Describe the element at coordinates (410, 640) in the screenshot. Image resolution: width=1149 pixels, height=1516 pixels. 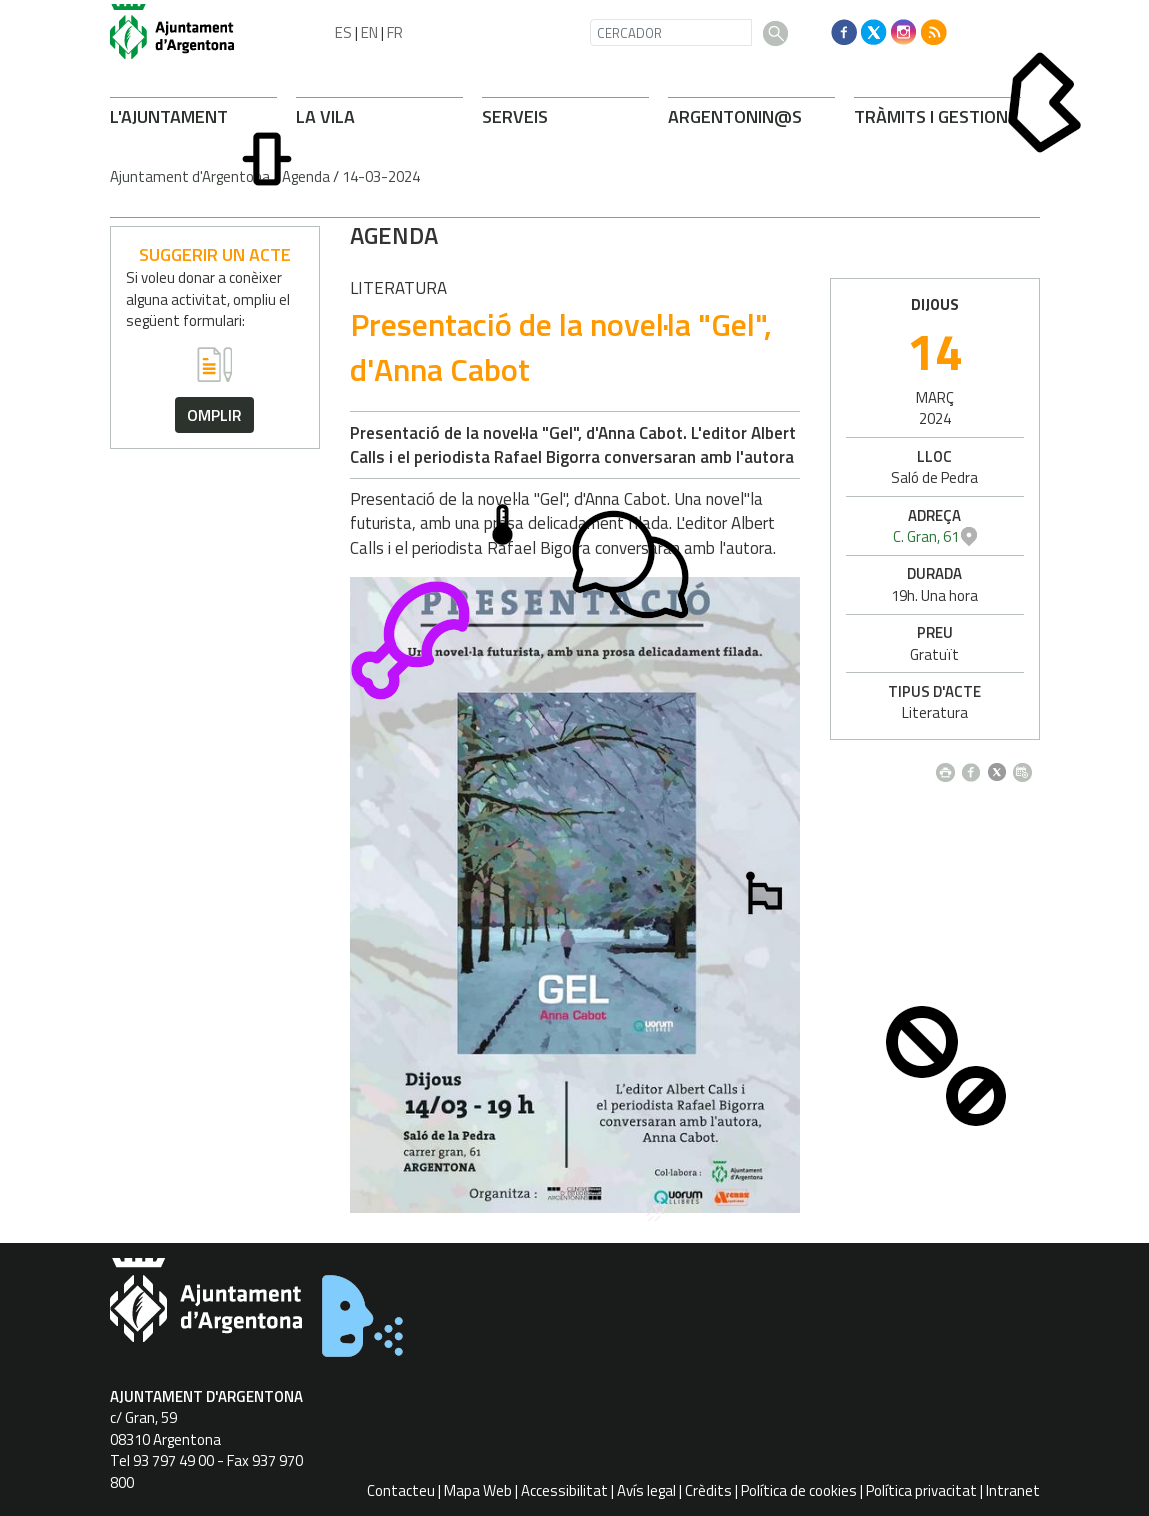
I see `access food or restaurant options` at that location.